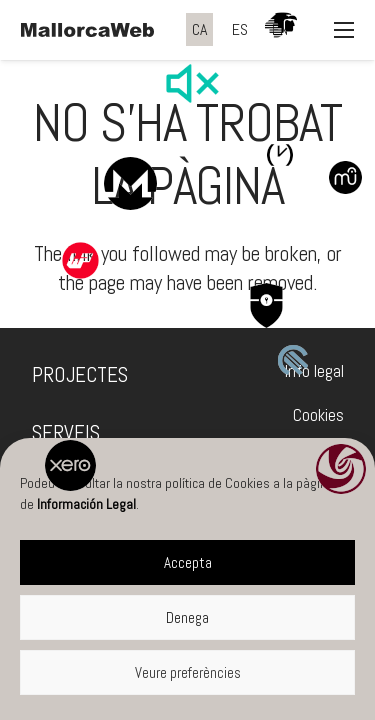 The height and width of the screenshot is (720, 375). Describe the element at coordinates (266, 305) in the screenshot. I see `spring security framework logo` at that location.